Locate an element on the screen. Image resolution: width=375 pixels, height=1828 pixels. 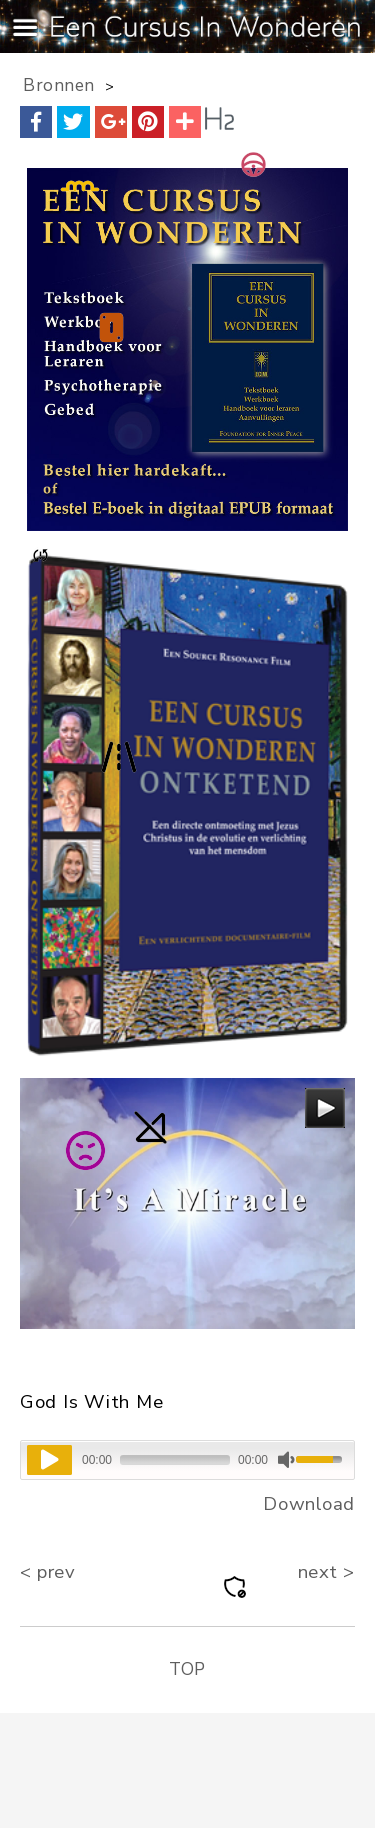
view directions or navigation is located at coordinates (119, 757).